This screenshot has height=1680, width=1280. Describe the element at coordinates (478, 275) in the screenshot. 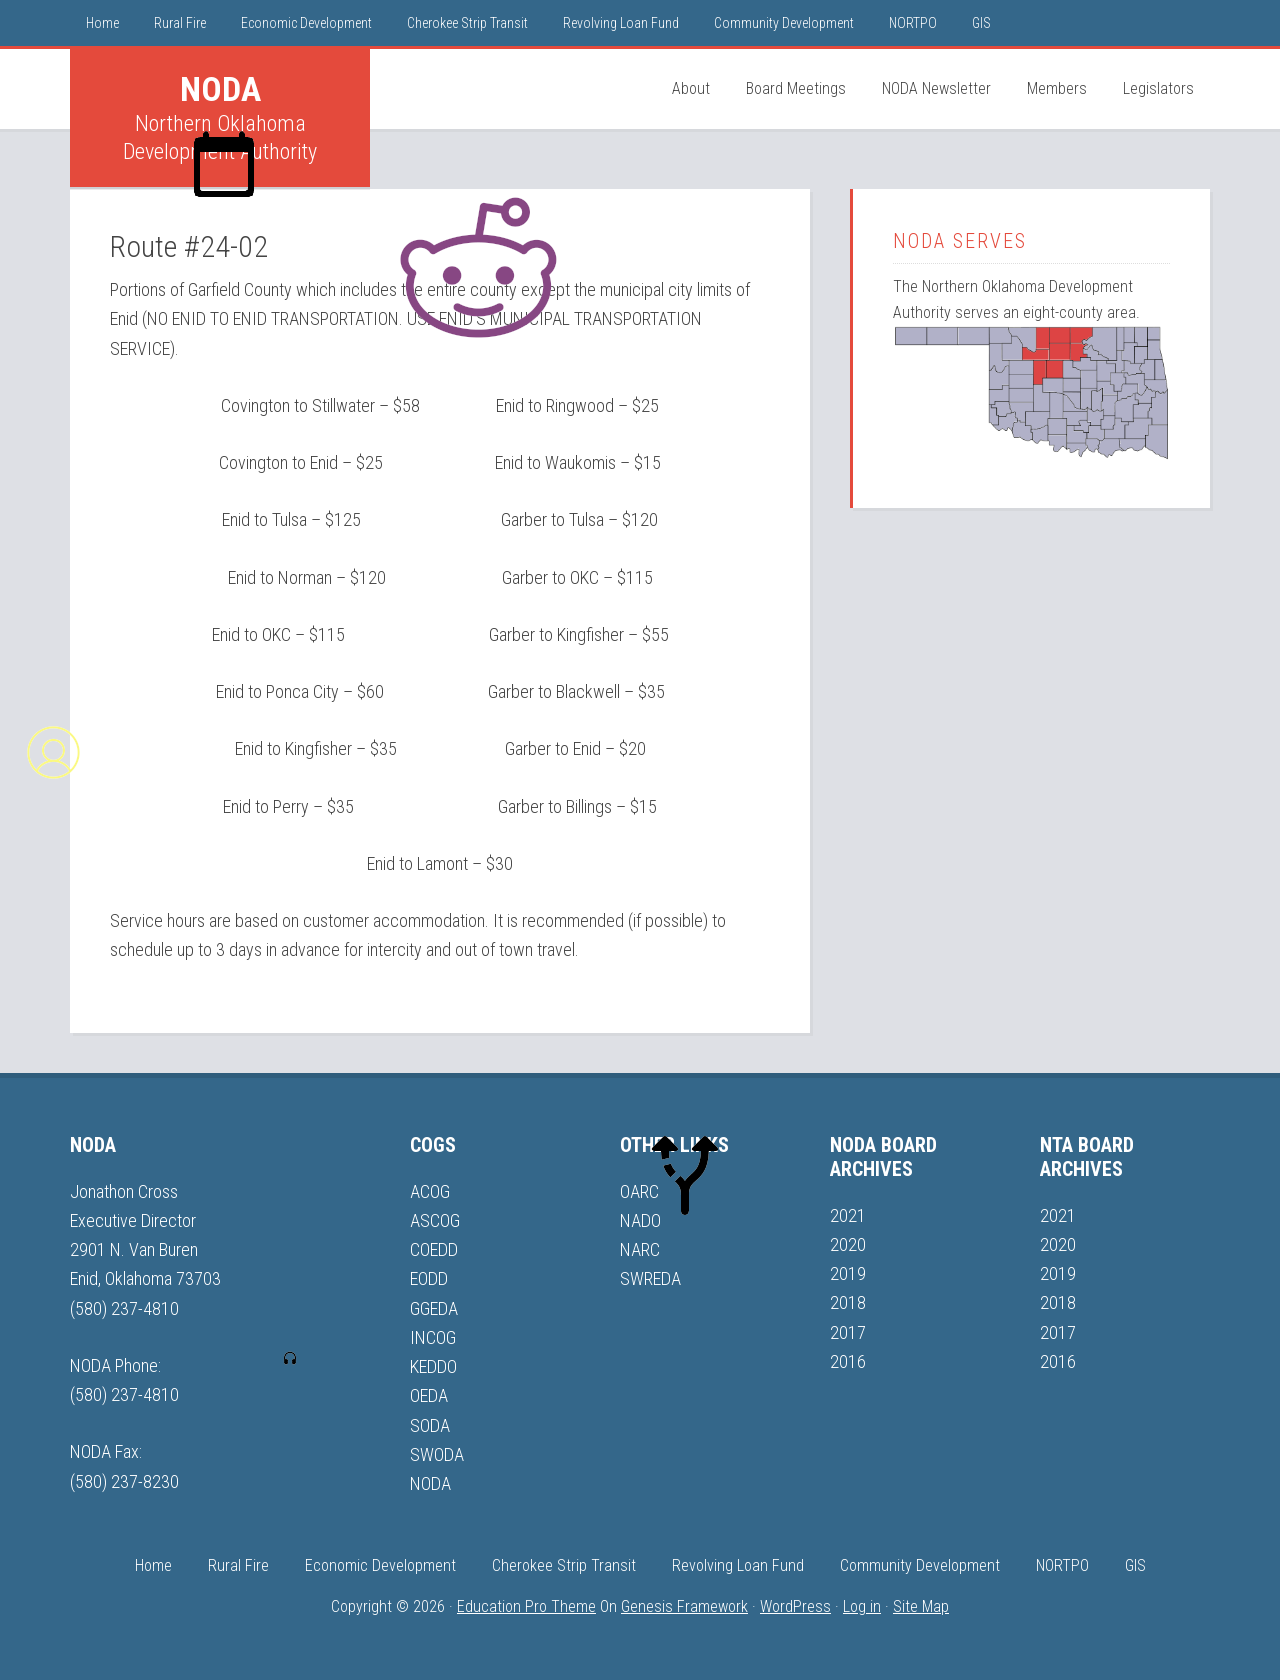

I see `open the Reddit app` at that location.